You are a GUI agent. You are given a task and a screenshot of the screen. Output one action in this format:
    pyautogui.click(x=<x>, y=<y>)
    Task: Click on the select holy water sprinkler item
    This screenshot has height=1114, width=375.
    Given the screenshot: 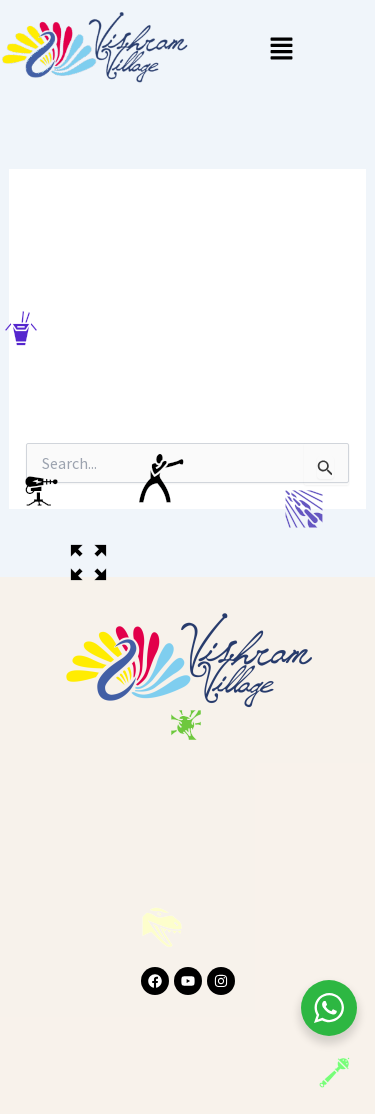 What is the action you would take?
    pyautogui.click(x=334, y=1072)
    